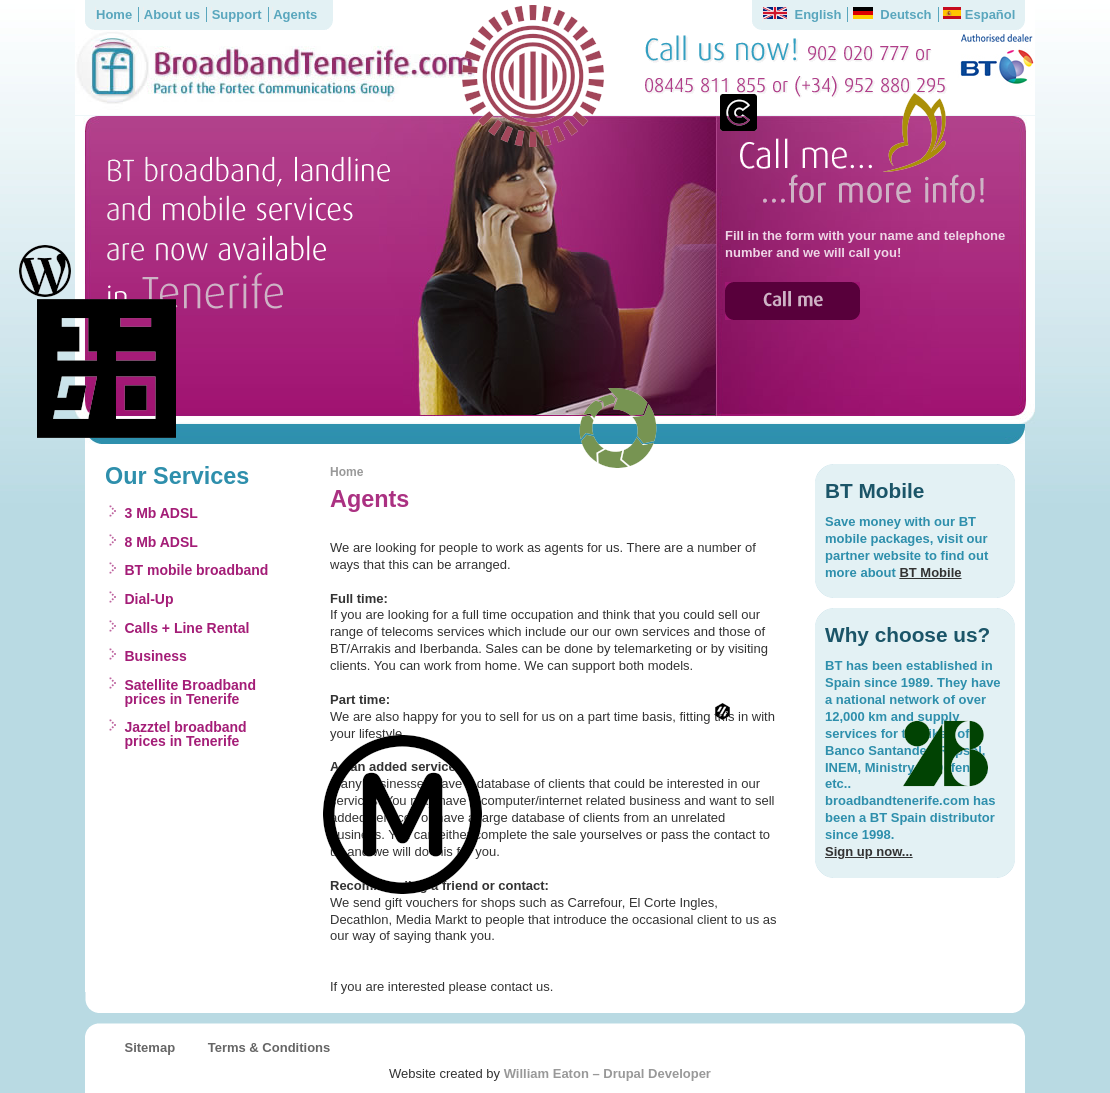 The width and height of the screenshot is (1110, 1093). I want to click on open the WordPress app, so click(45, 271).